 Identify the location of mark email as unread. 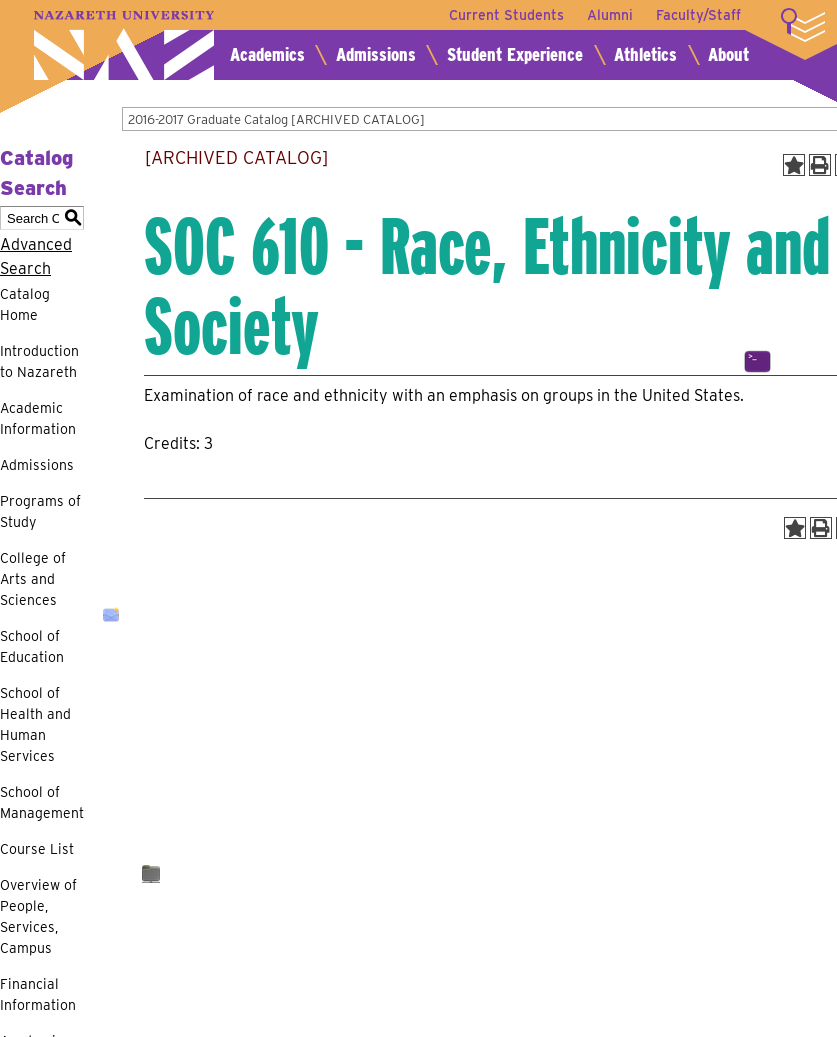
(111, 615).